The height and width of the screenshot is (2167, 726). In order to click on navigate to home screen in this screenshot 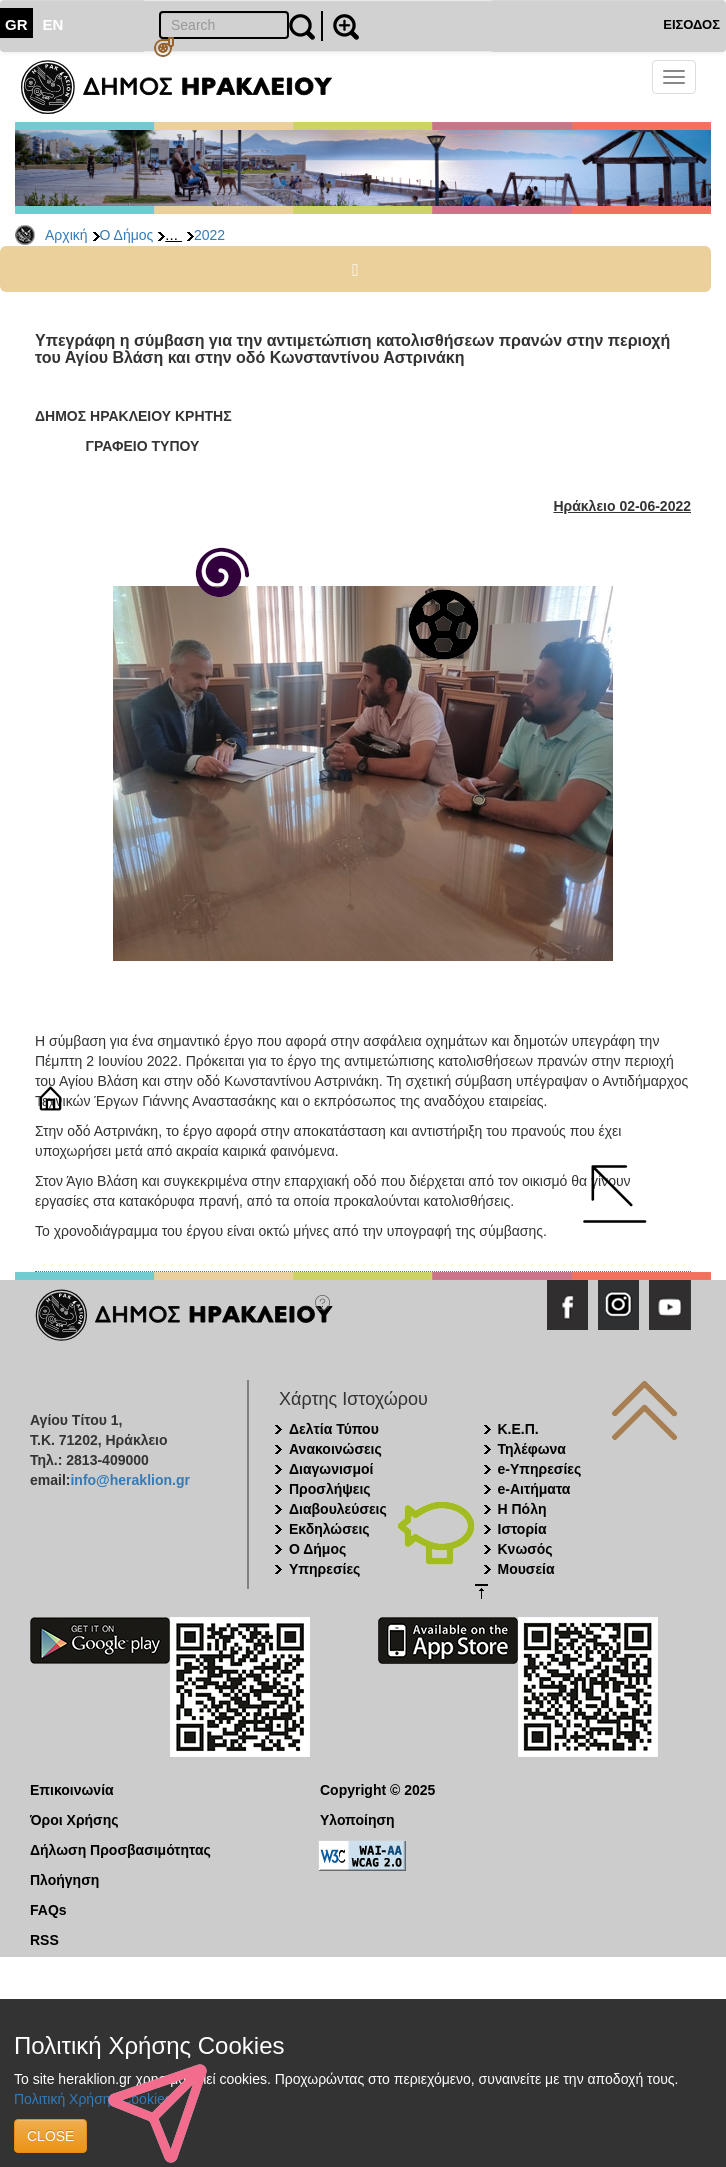, I will do `click(50, 1098)`.